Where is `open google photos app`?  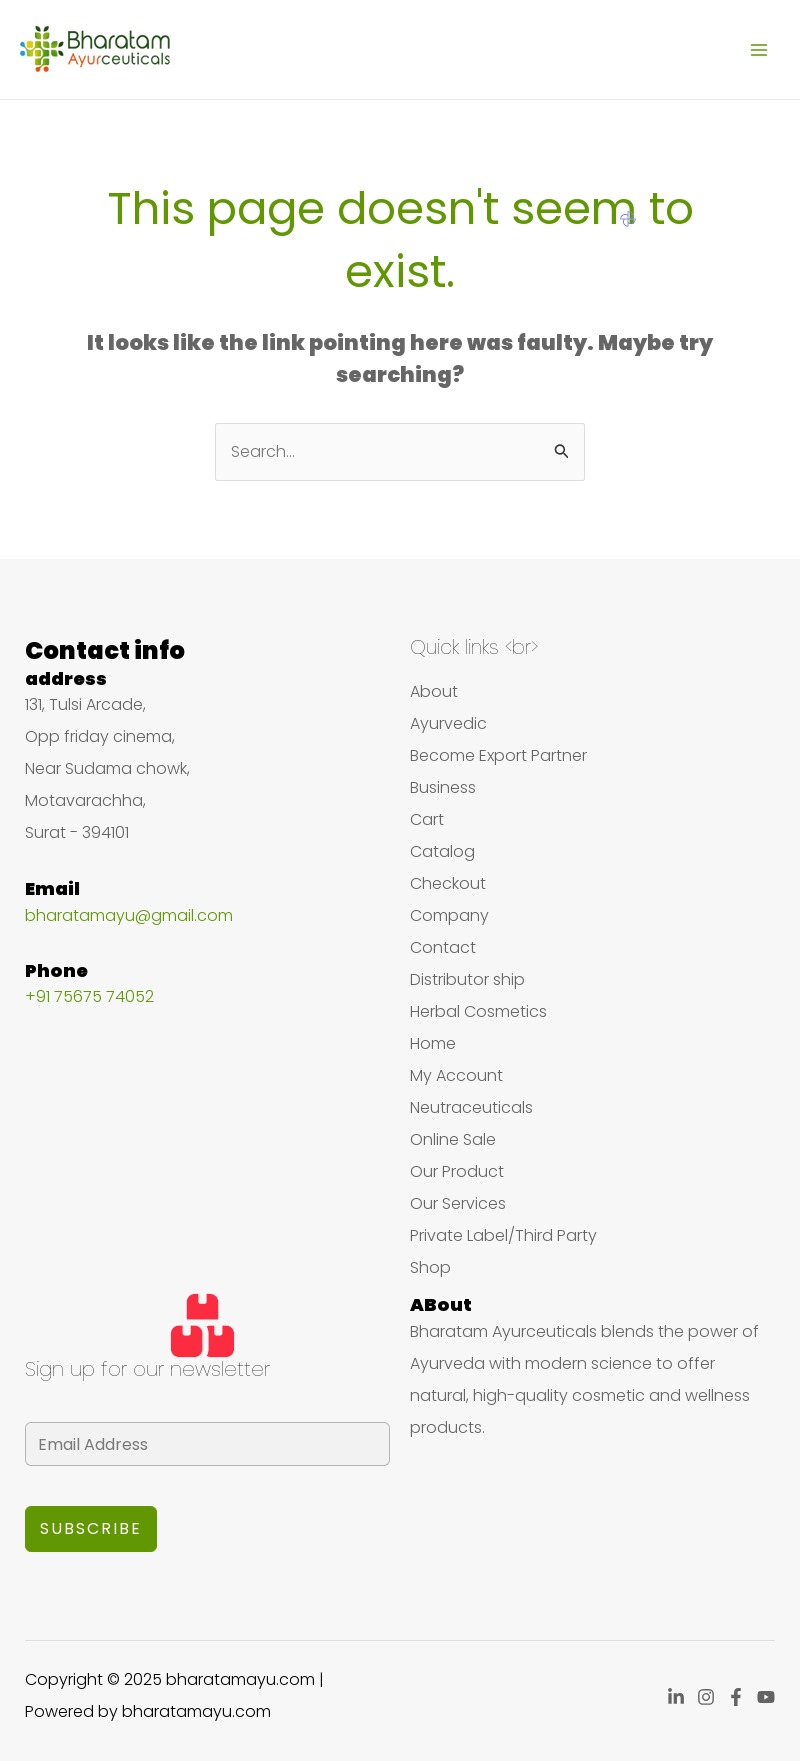
open google photos app is located at coordinates (628, 219).